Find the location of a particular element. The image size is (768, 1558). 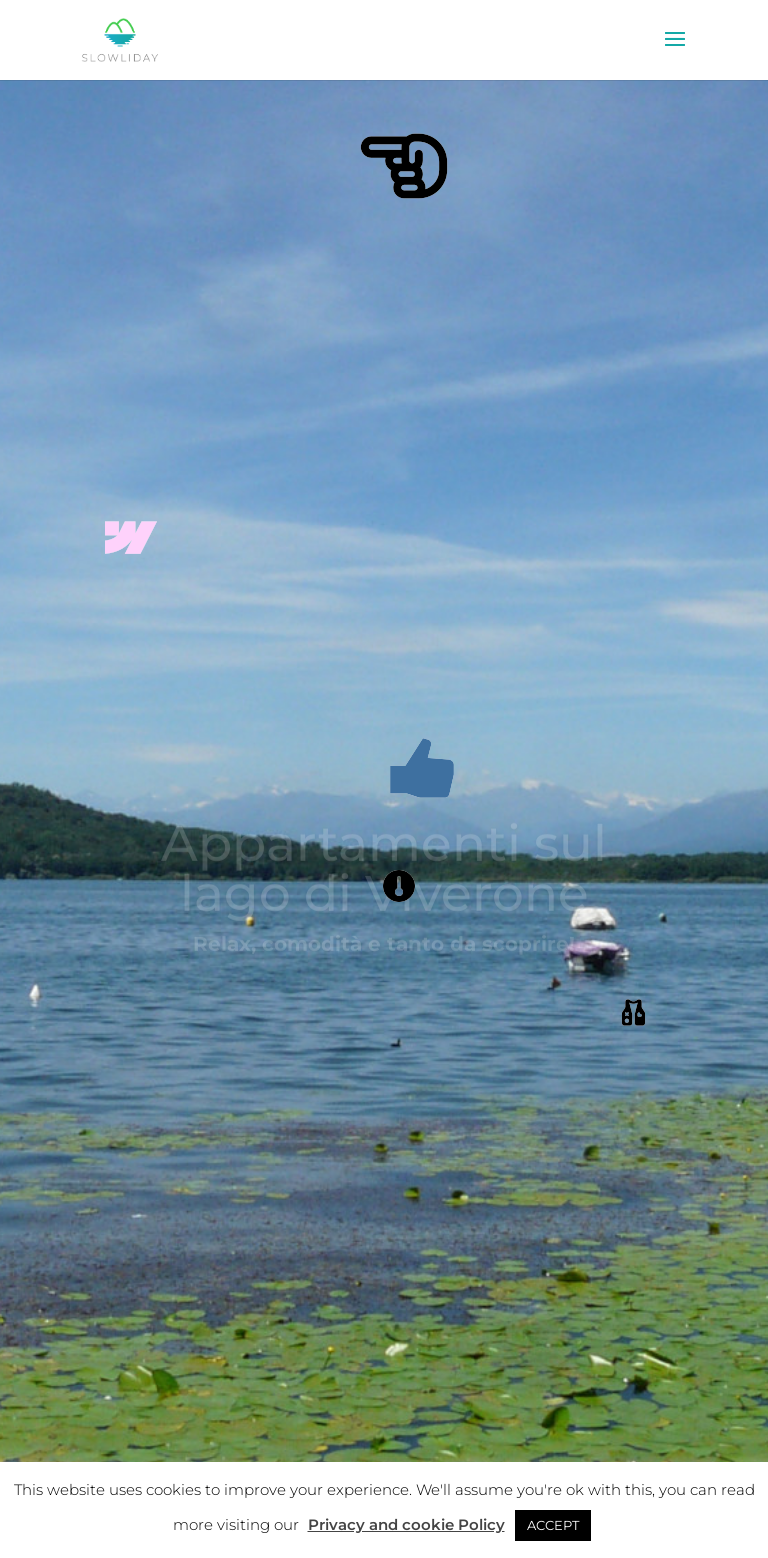

safety vest or protective gear settings is located at coordinates (633, 1012).